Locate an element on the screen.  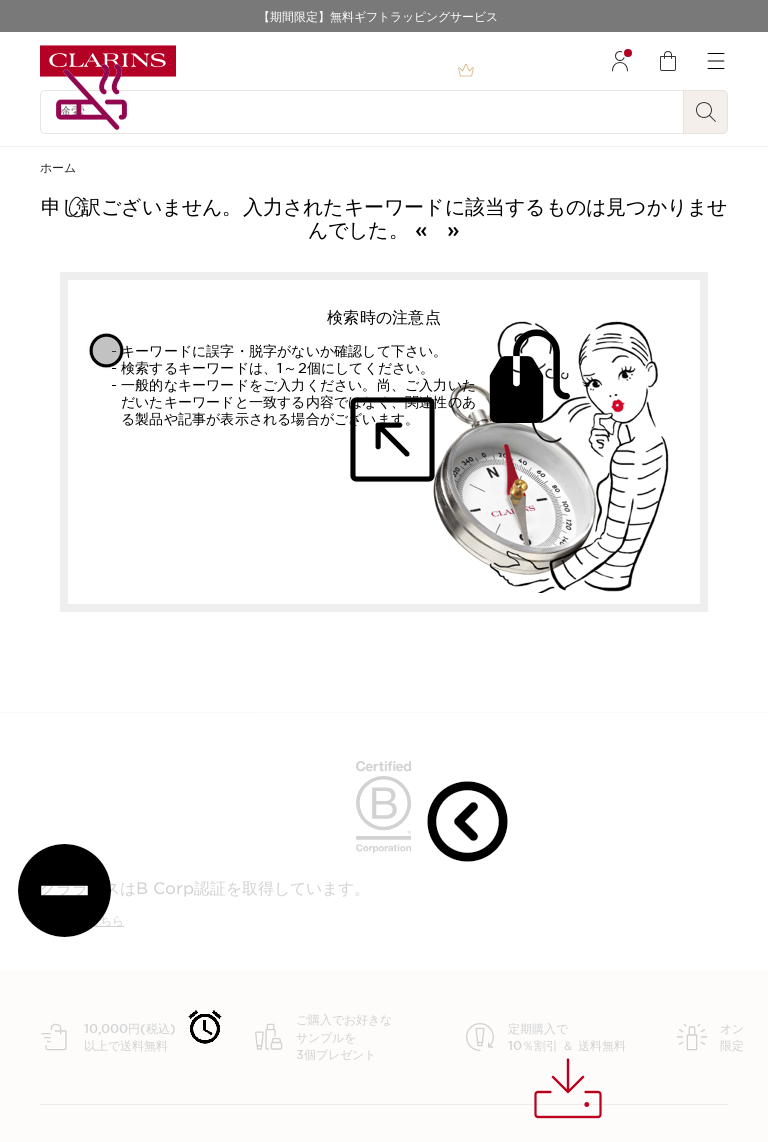
indicates a cracked or broken item is located at coordinates (77, 207).